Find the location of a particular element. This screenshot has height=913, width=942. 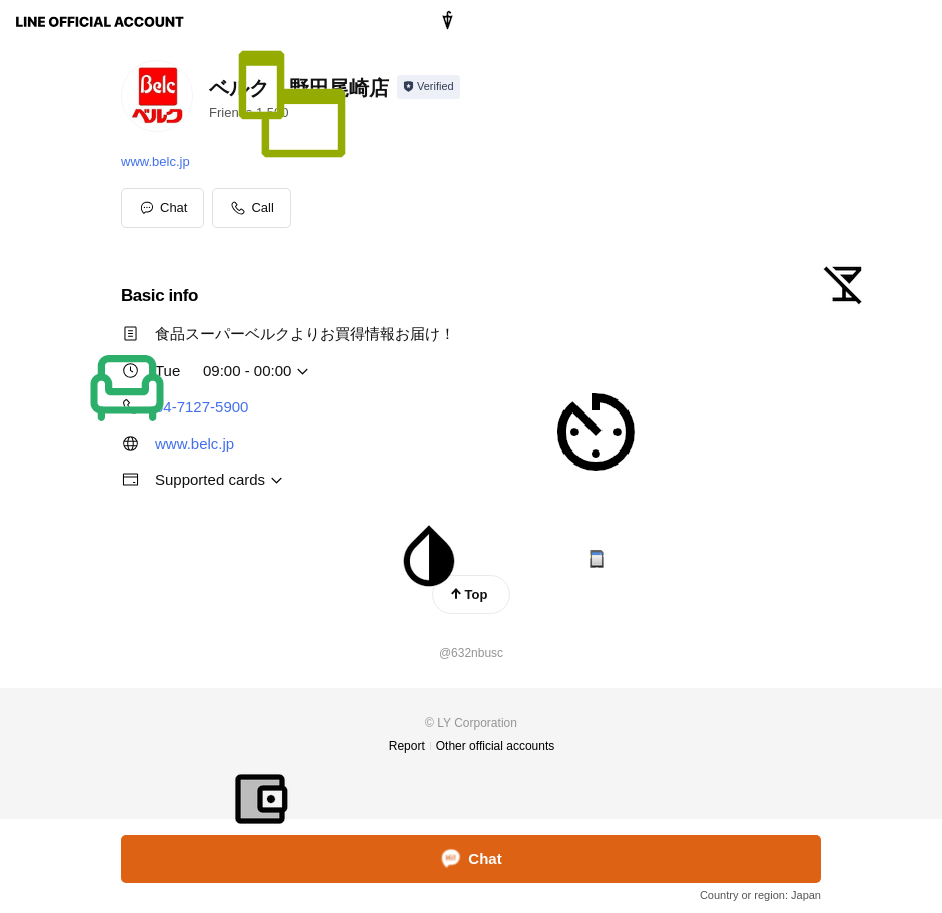

indicates alcohol-free zone or no drinks allowed is located at coordinates (844, 284).